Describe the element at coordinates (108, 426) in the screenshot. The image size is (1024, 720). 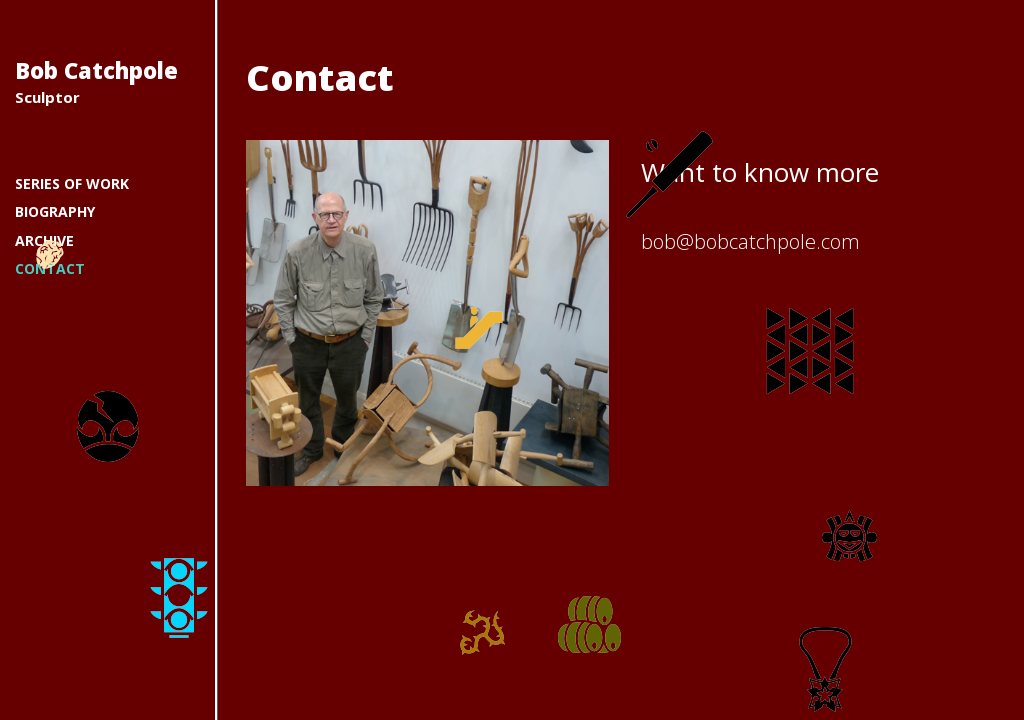
I see `select a broken or damaged mask item` at that location.